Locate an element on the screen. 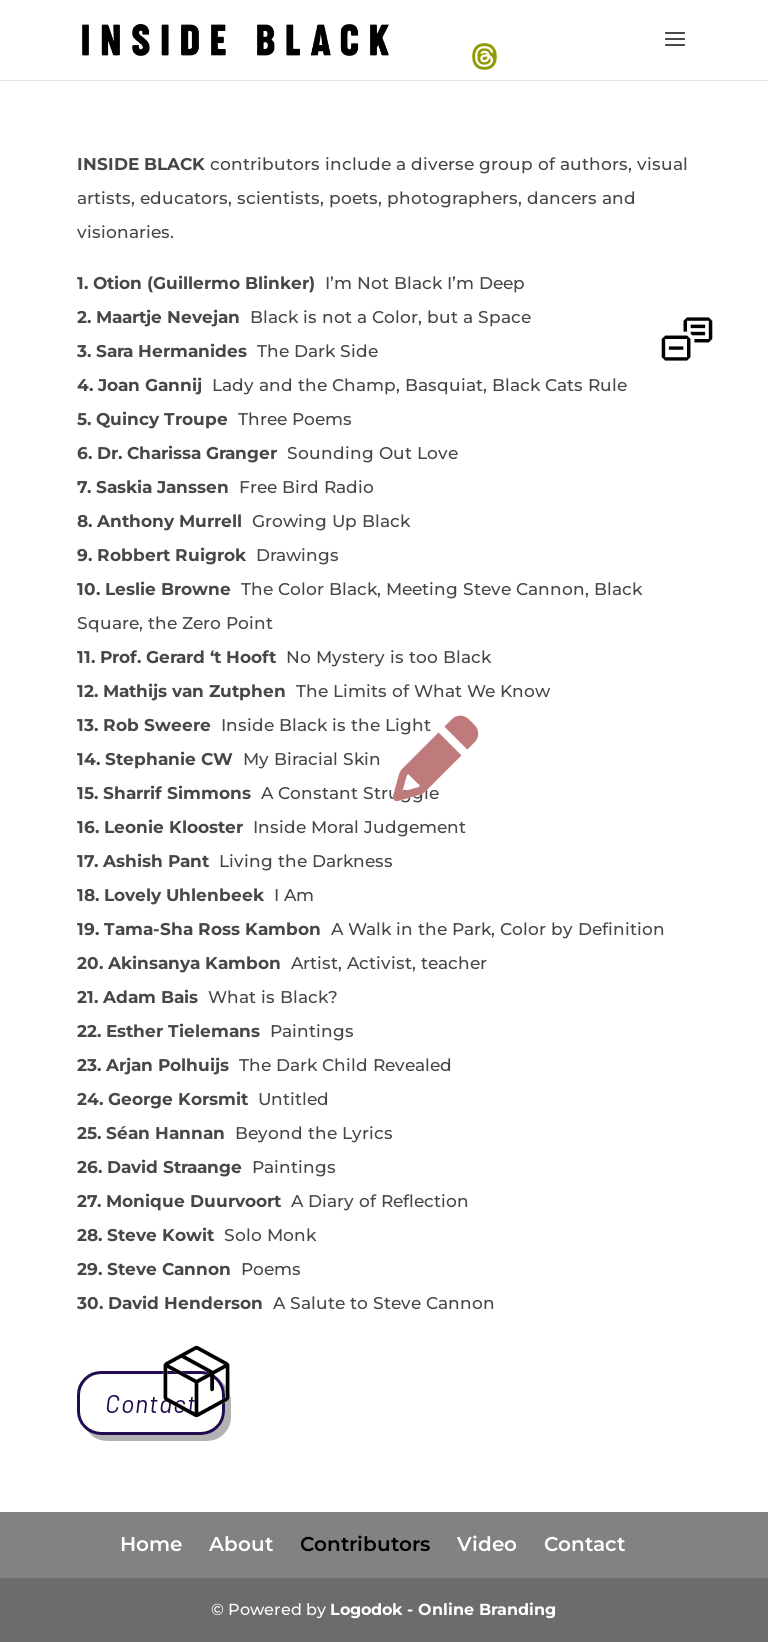 The width and height of the screenshot is (768, 1642). open the Threads app is located at coordinates (484, 56).